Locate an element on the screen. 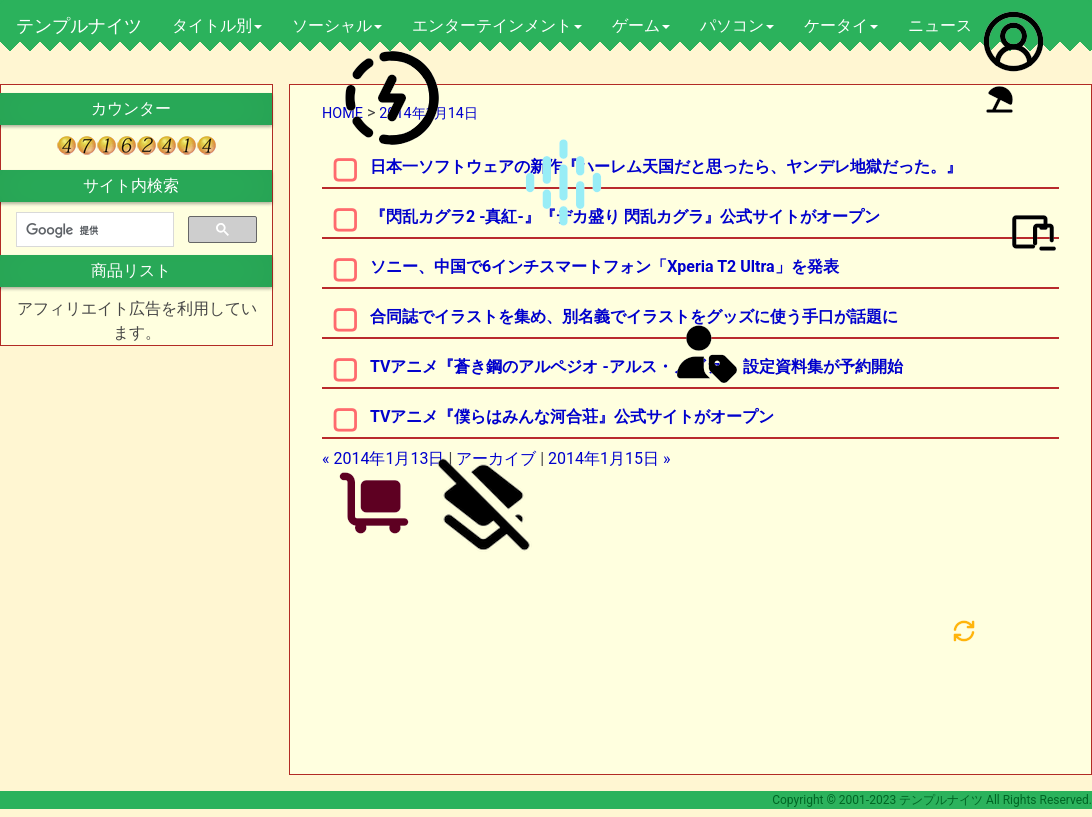  battery is currently charging is located at coordinates (392, 98).